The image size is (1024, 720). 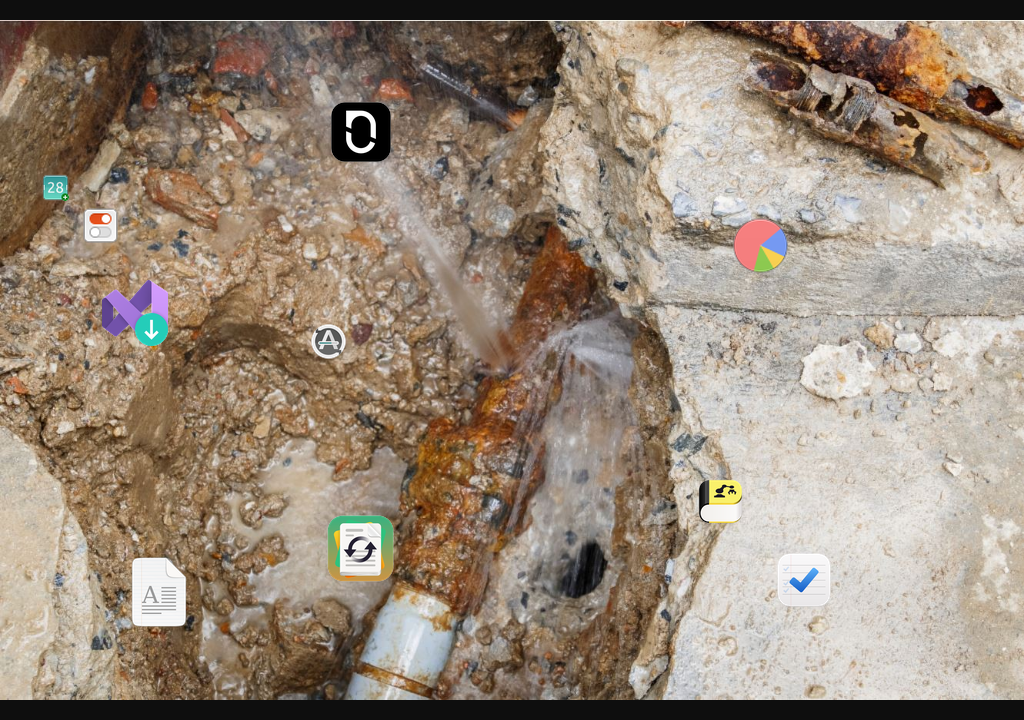 I want to click on open agenda task management app, so click(x=804, y=580).